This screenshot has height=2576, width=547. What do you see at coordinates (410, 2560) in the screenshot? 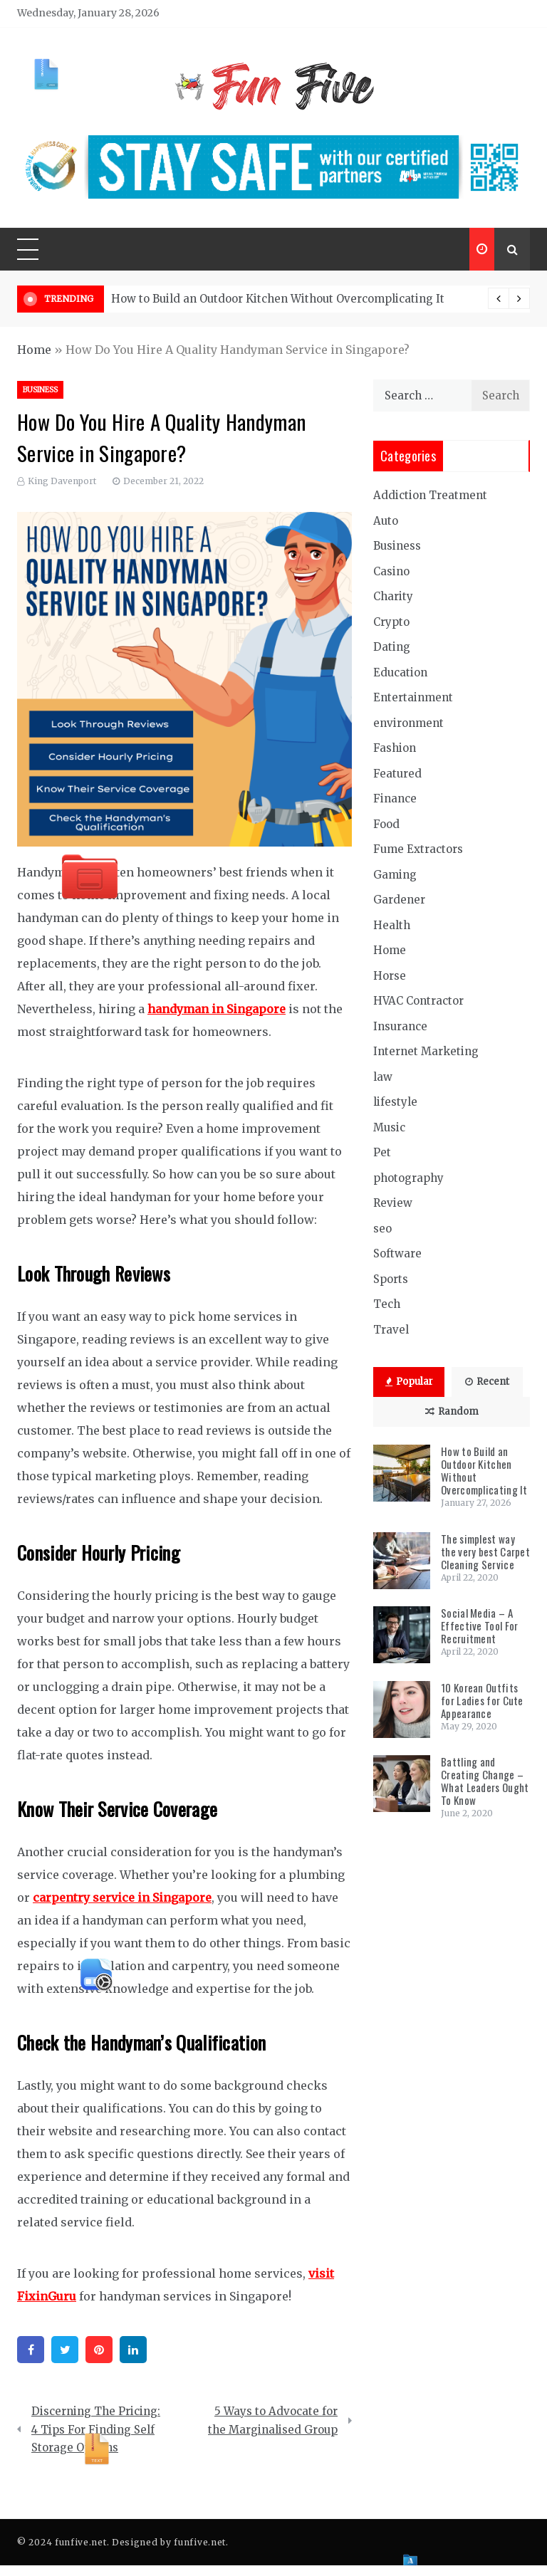
I see `open microsoft azure project folder` at bounding box center [410, 2560].